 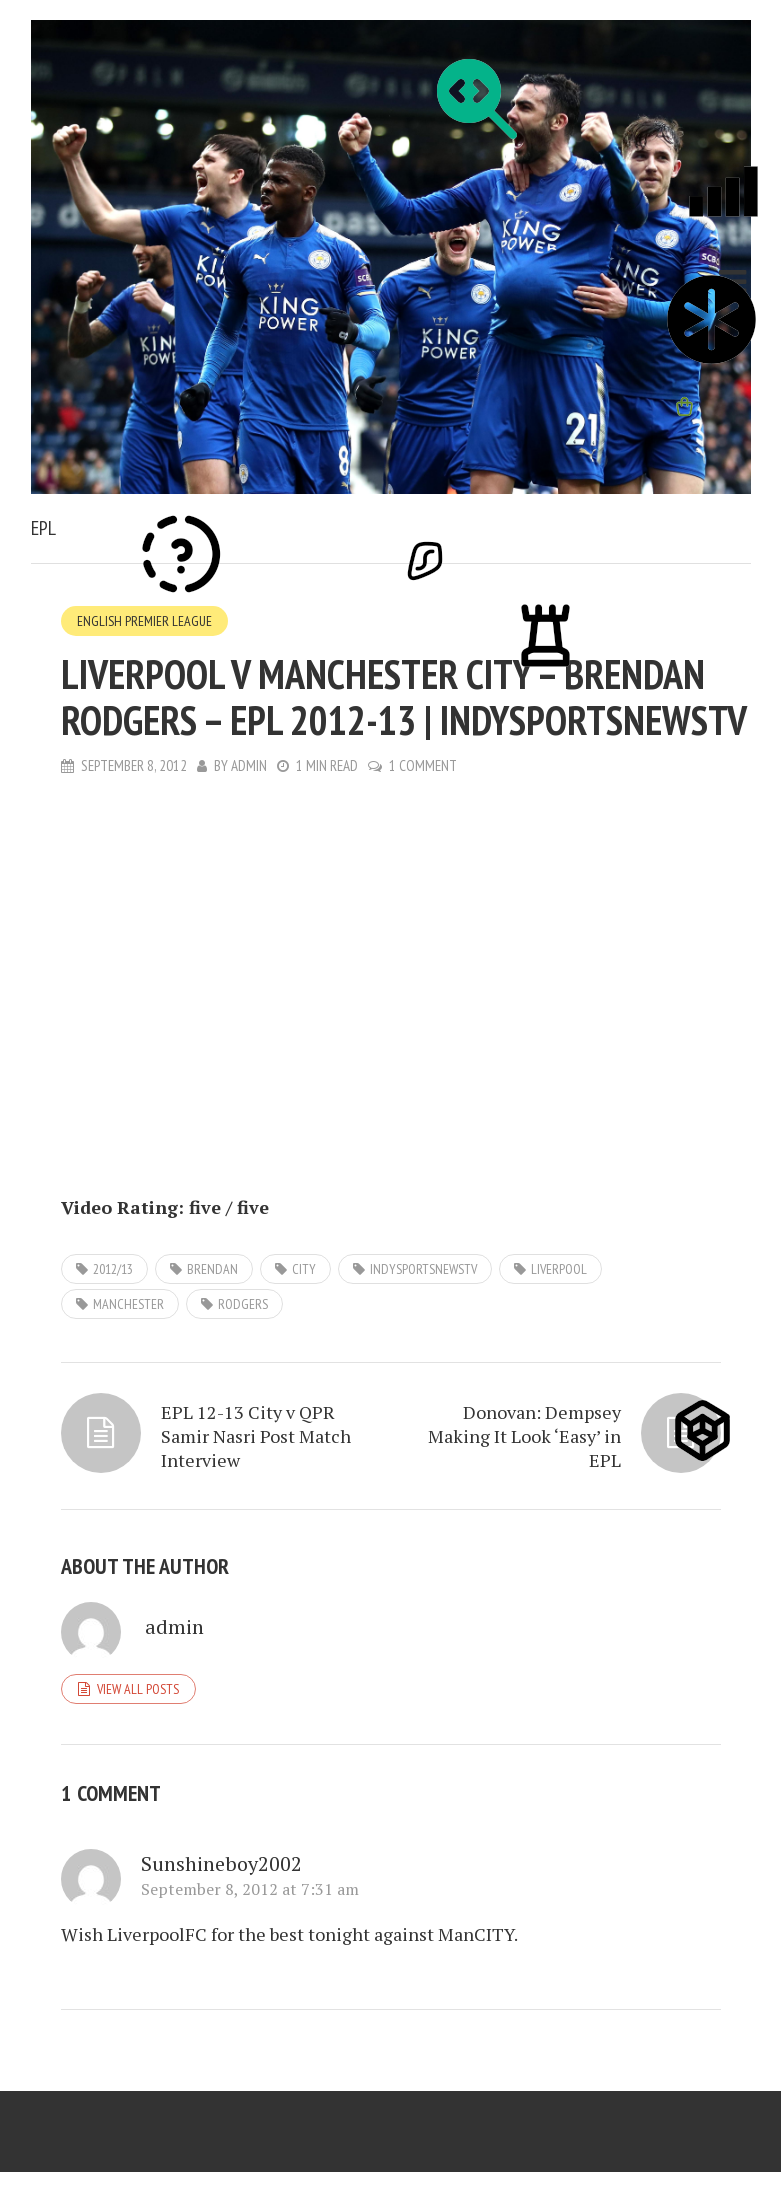 What do you see at coordinates (702, 1430) in the screenshot?
I see `view 3d model or object` at bounding box center [702, 1430].